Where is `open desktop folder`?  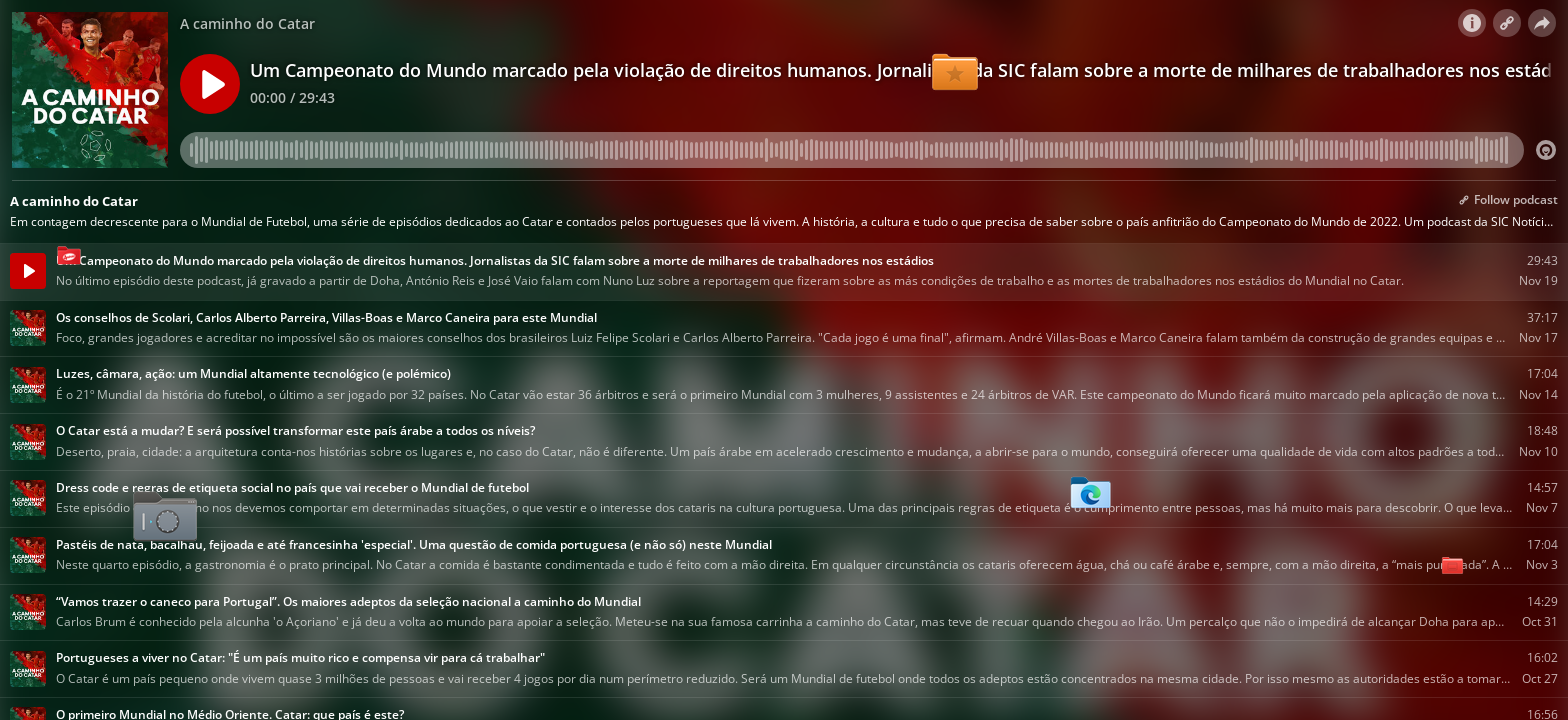
open desktop folder is located at coordinates (1452, 565).